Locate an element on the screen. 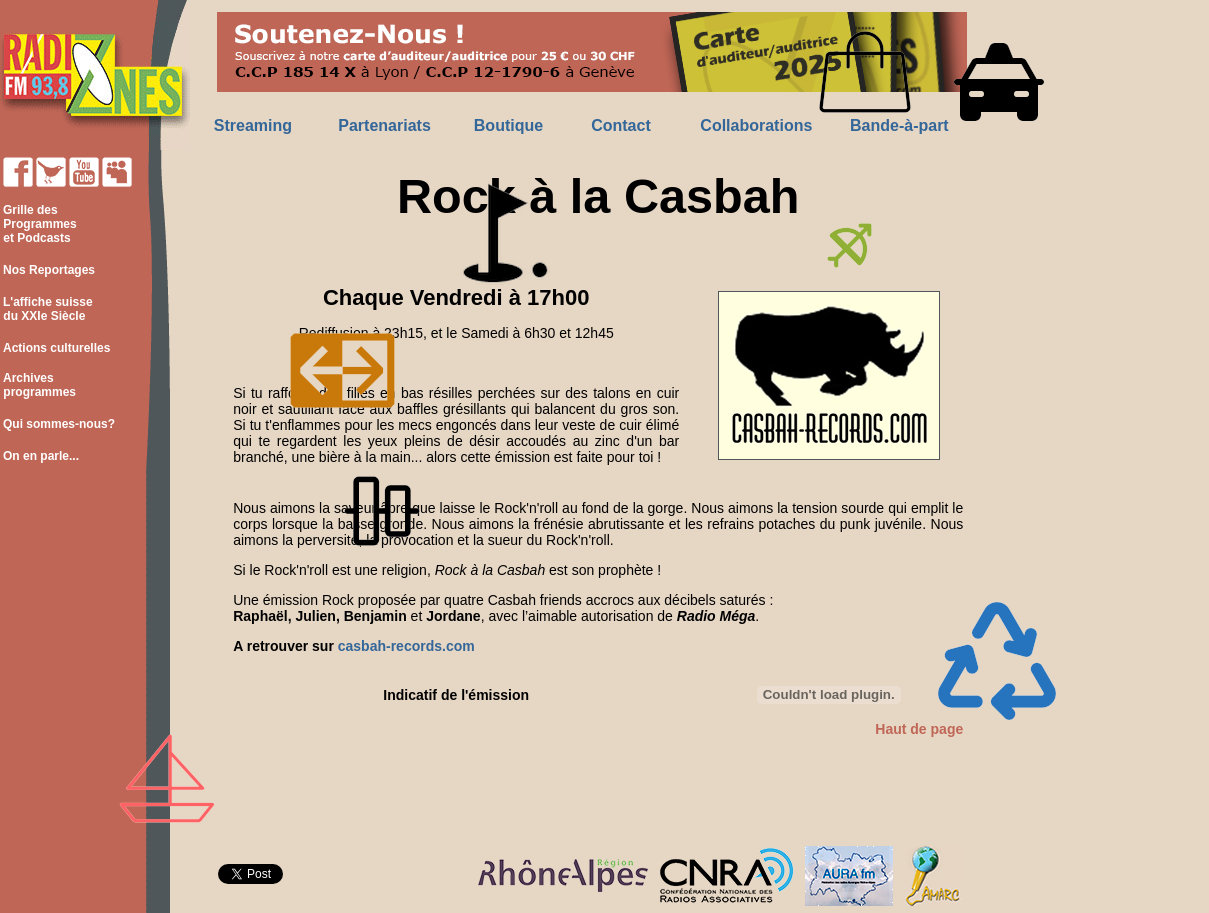  request a taxi or ride service is located at coordinates (999, 88).